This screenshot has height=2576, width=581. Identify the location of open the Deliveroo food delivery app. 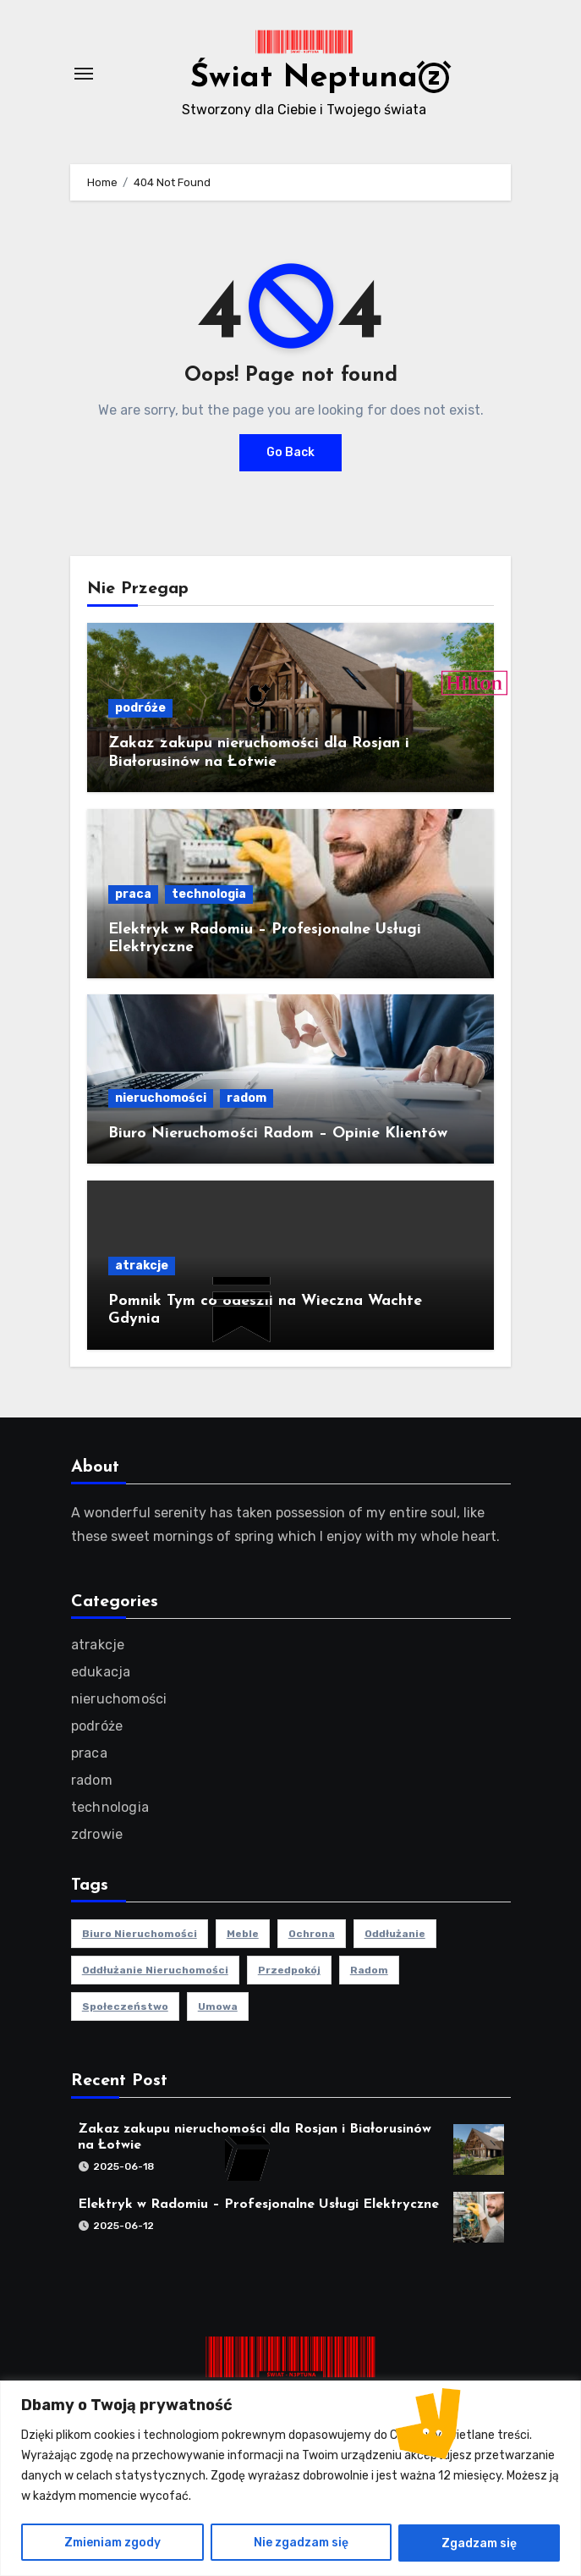
(428, 2424).